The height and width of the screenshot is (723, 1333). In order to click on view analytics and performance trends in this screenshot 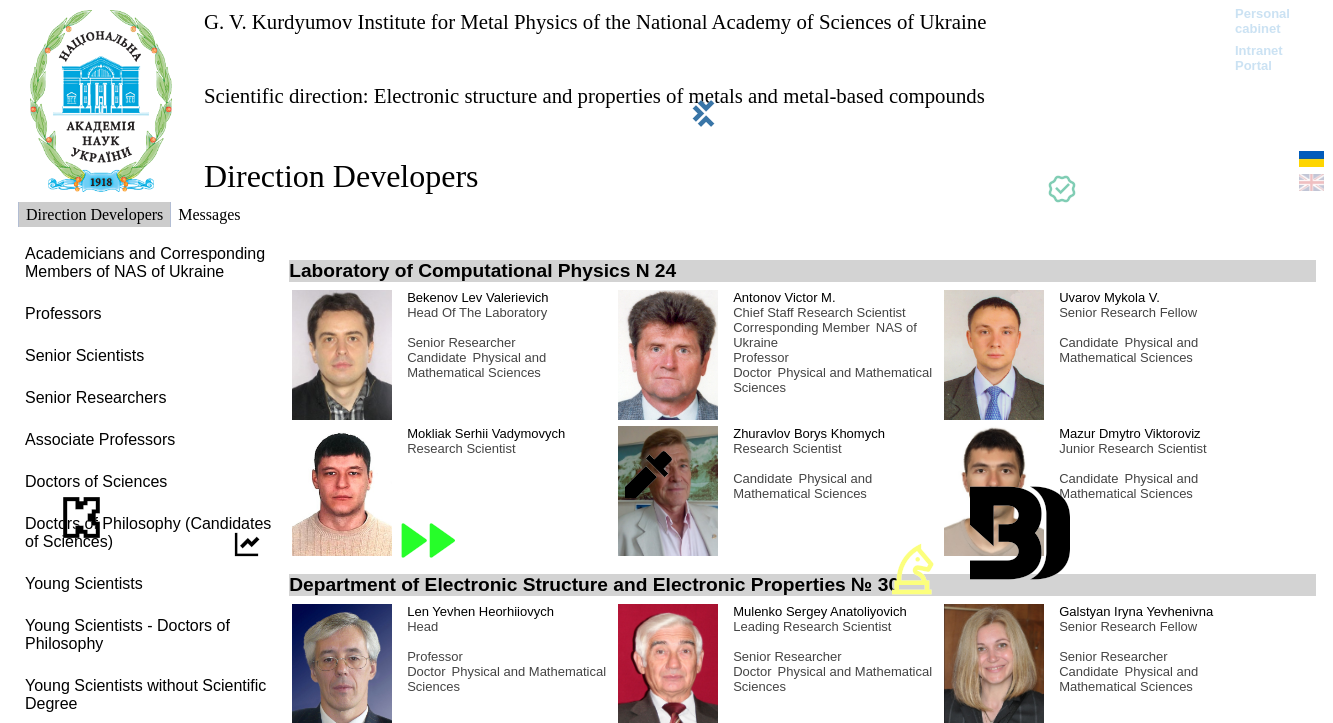, I will do `click(246, 544)`.